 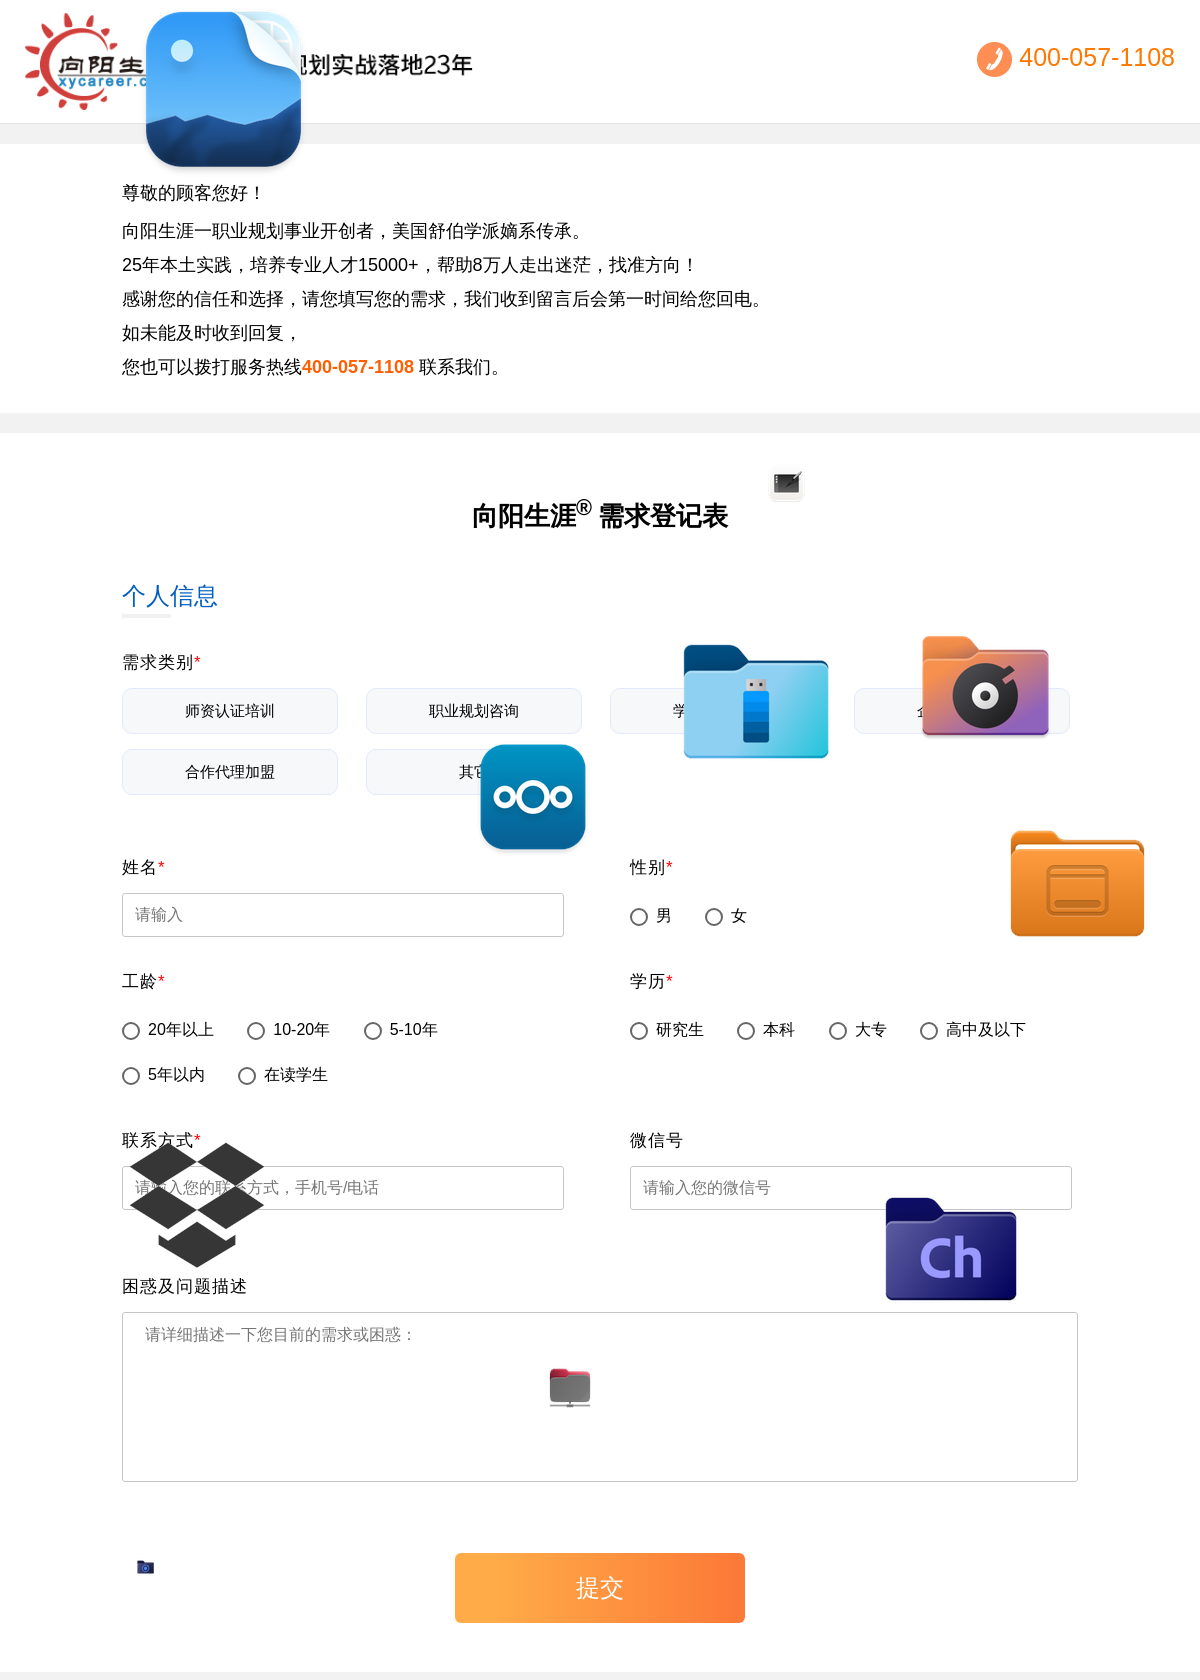 I want to click on open adobe character animator project folder, so click(x=950, y=1252).